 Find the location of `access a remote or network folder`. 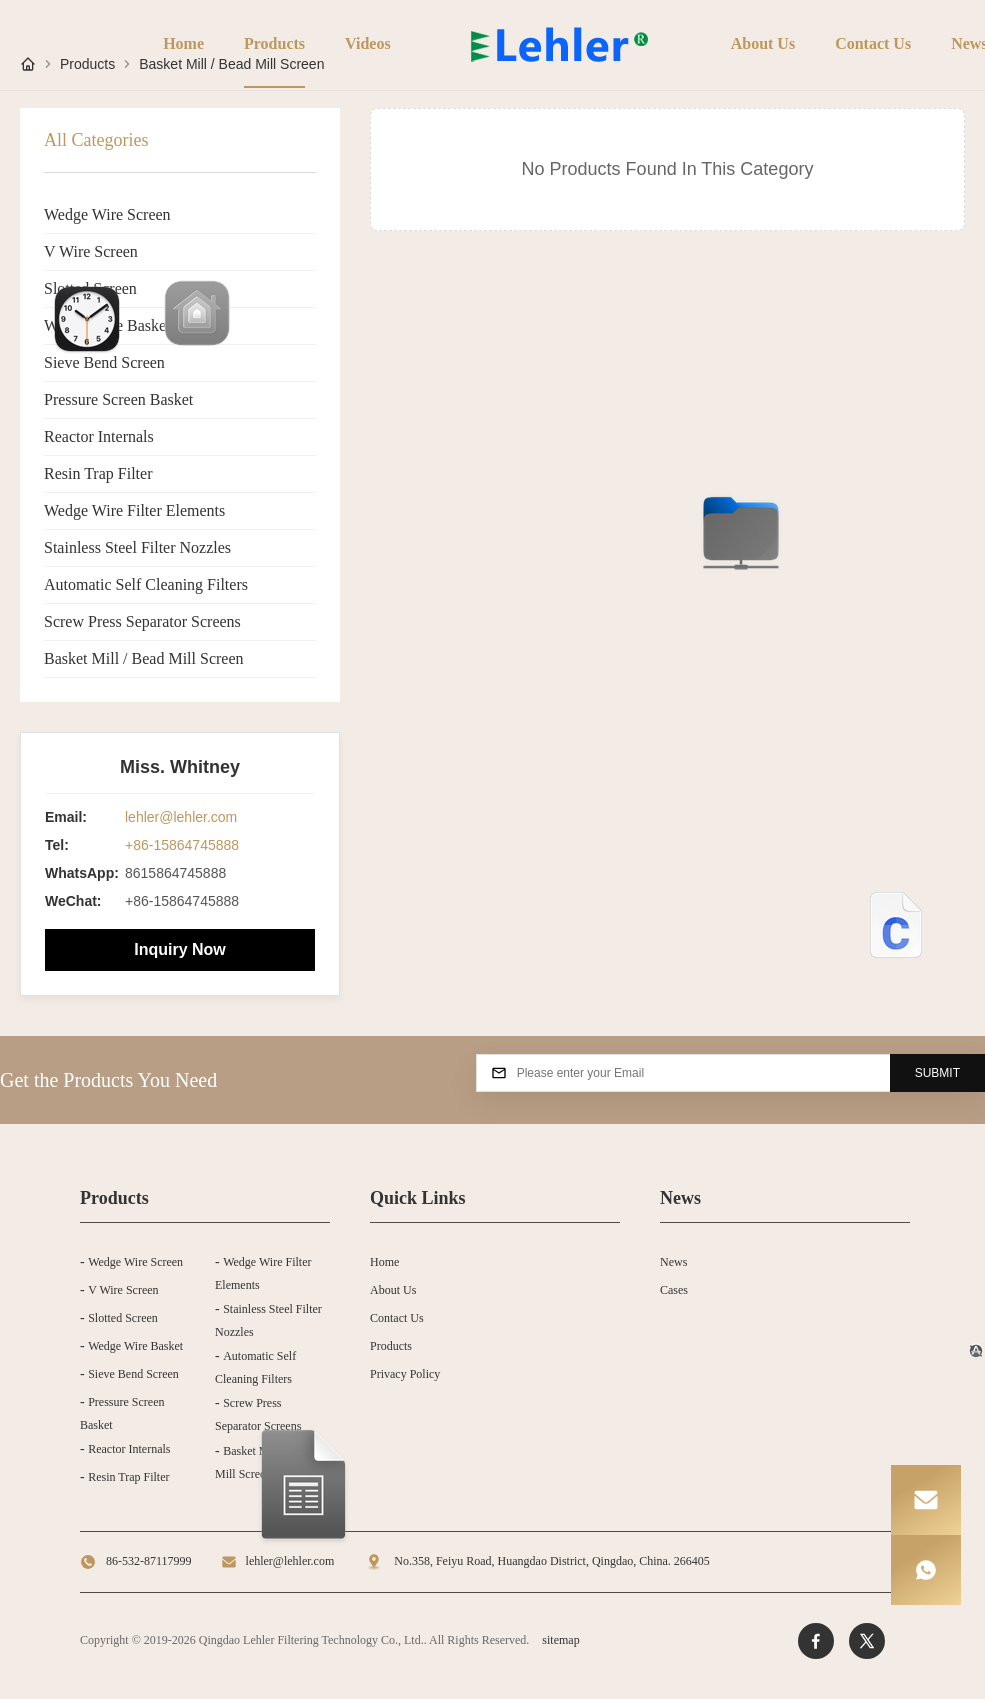

access a remote or network folder is located at coordinates (741, 532).